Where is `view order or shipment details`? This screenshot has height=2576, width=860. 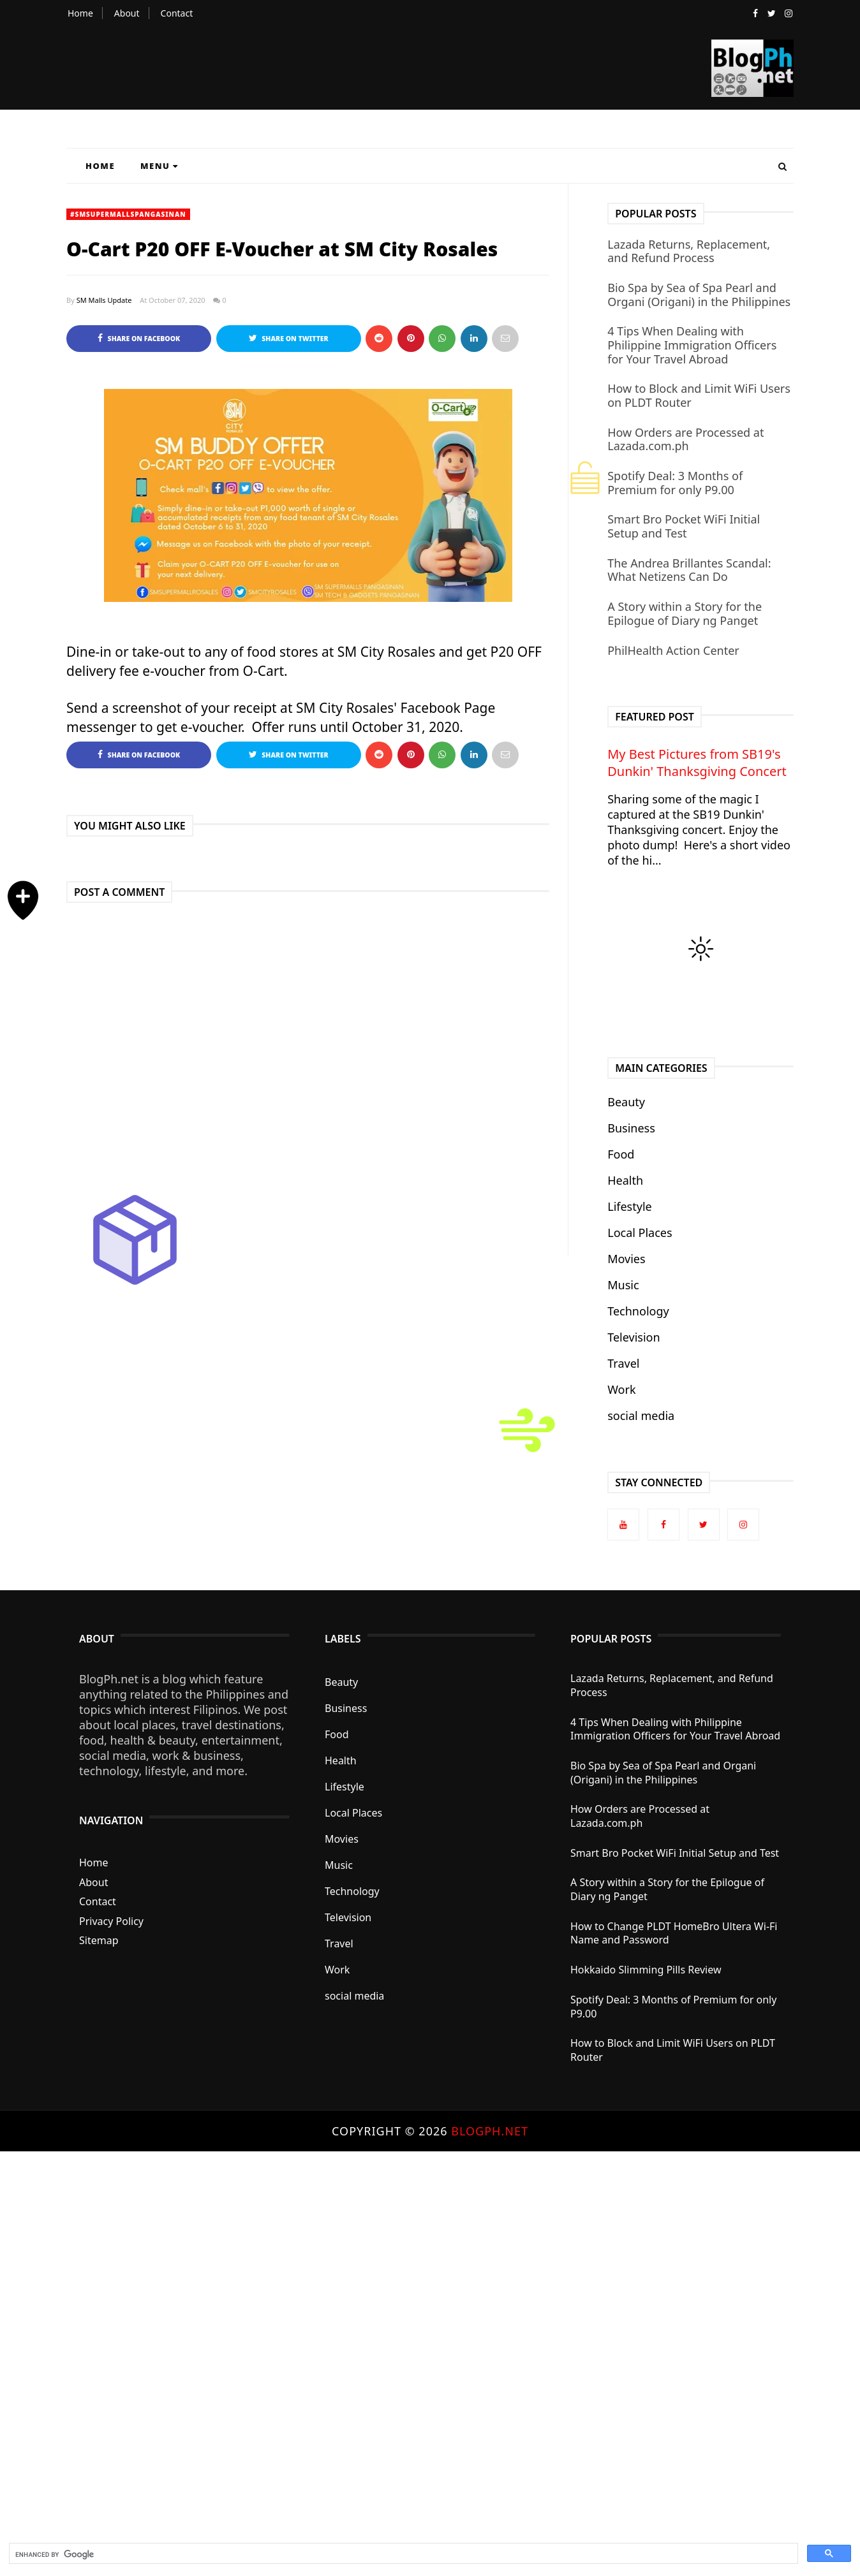 view order or shipment details is located at coordinates (135, 1240).